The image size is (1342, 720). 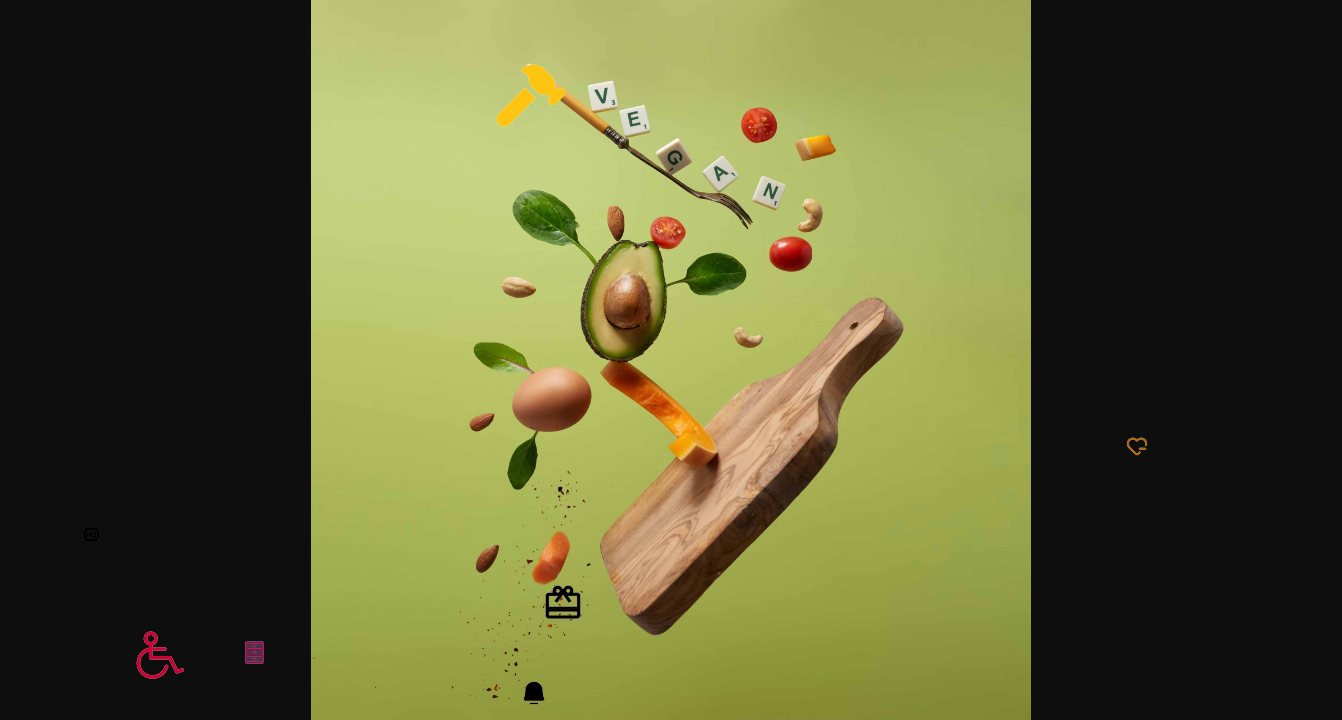 I want to click on view notifications, so click(x=534, y=693).